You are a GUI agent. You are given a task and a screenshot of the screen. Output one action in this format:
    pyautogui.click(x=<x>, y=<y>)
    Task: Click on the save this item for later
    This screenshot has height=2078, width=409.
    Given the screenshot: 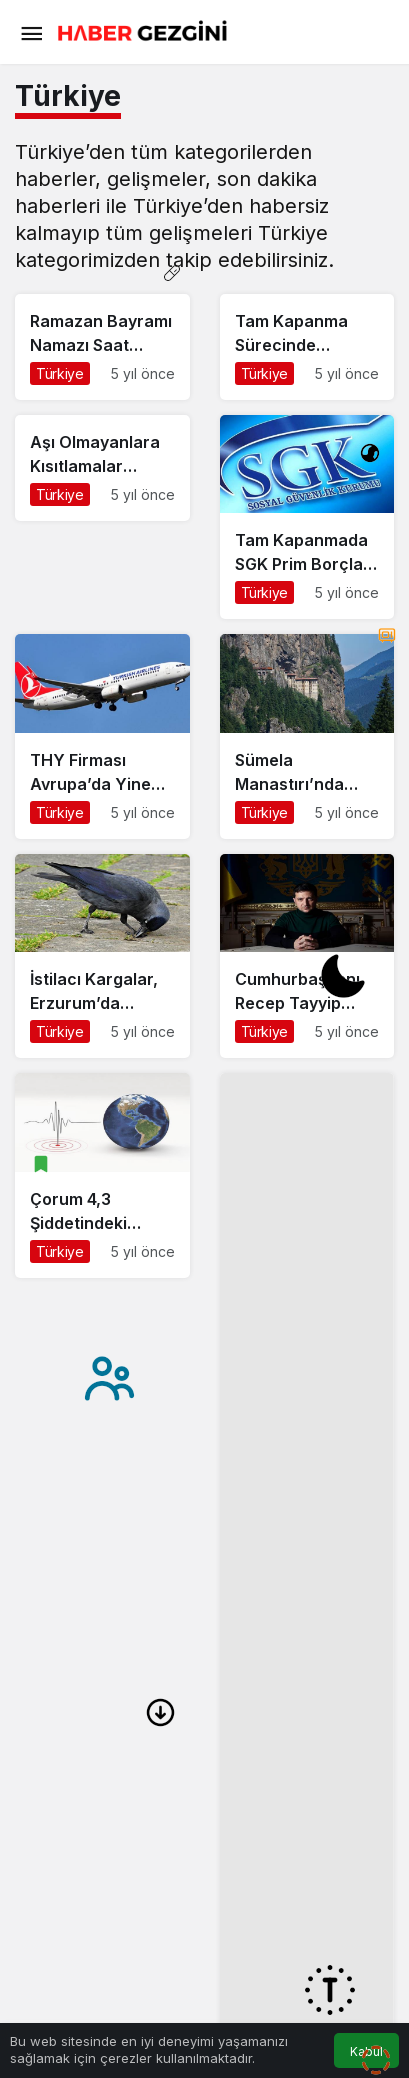 What is the action you would take?
    pyautogui.click(x=41, y=1164)
    